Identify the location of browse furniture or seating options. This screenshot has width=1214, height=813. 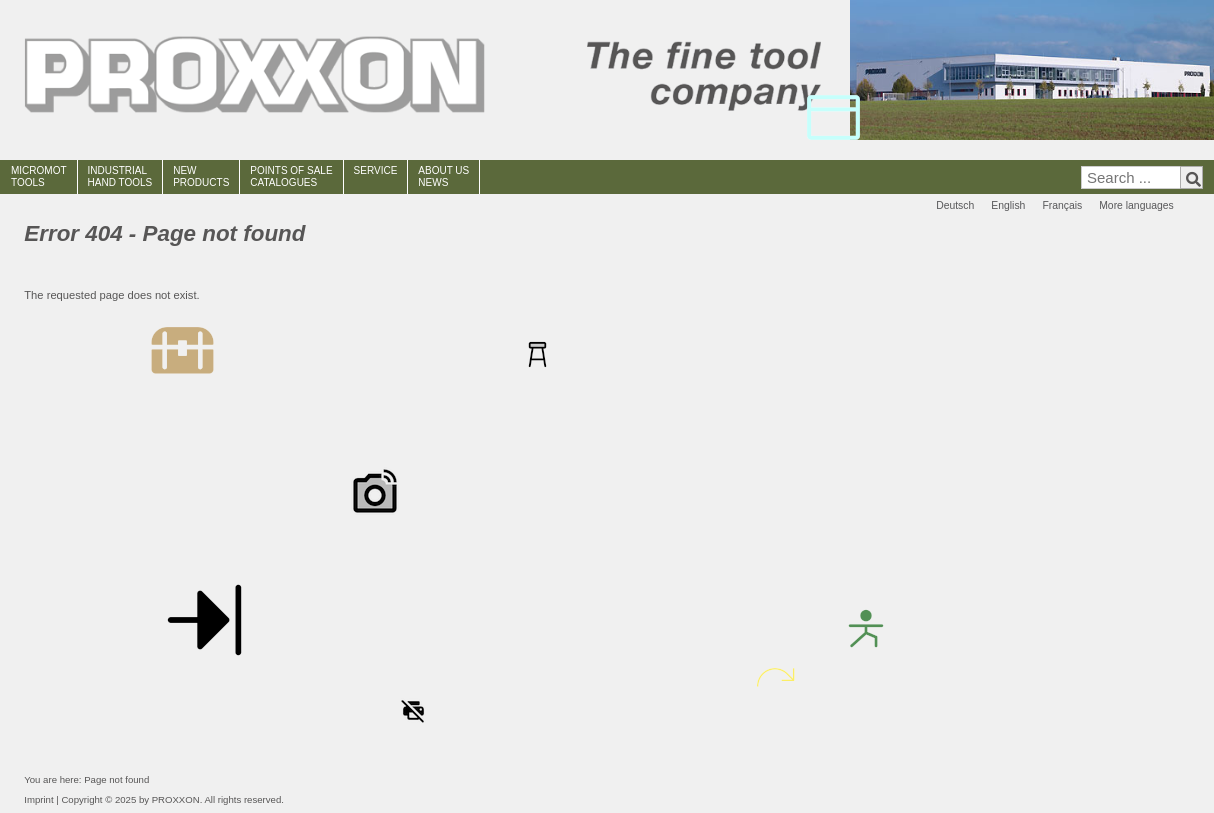
(537, 354).